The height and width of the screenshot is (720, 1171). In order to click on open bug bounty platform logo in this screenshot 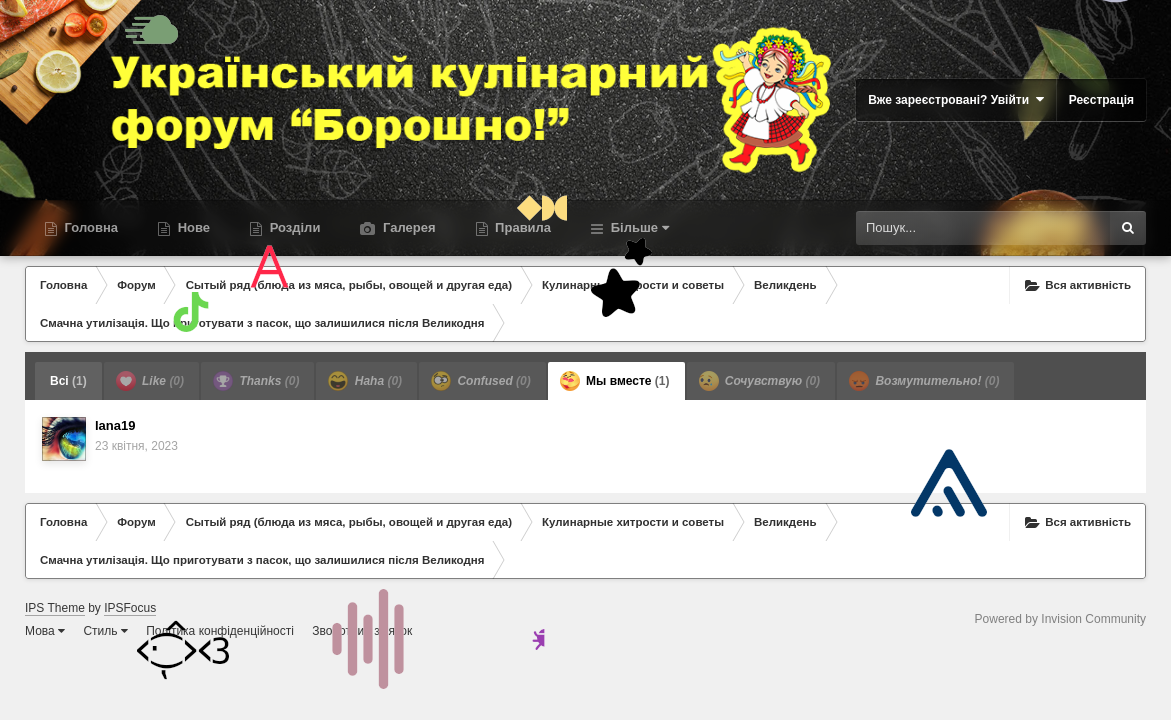, I will do `click(538, 639)`.